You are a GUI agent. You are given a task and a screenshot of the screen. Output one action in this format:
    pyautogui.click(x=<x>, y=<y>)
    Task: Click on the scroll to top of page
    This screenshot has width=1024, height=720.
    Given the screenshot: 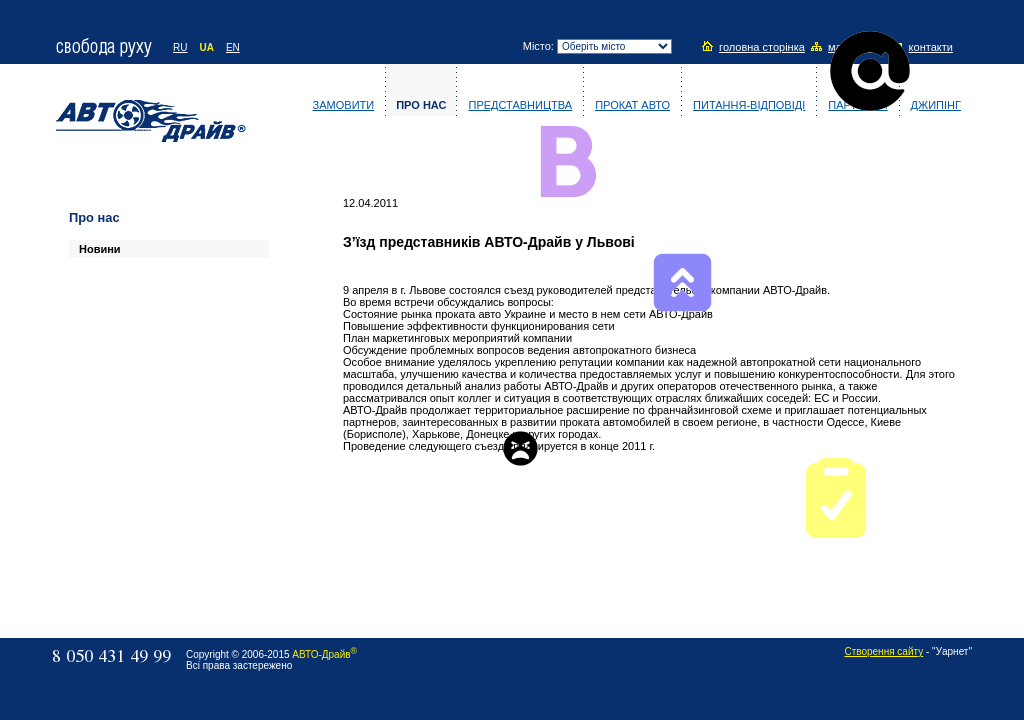 What is the action you would take?
    pyautogui.click(x=682, y=282)
    